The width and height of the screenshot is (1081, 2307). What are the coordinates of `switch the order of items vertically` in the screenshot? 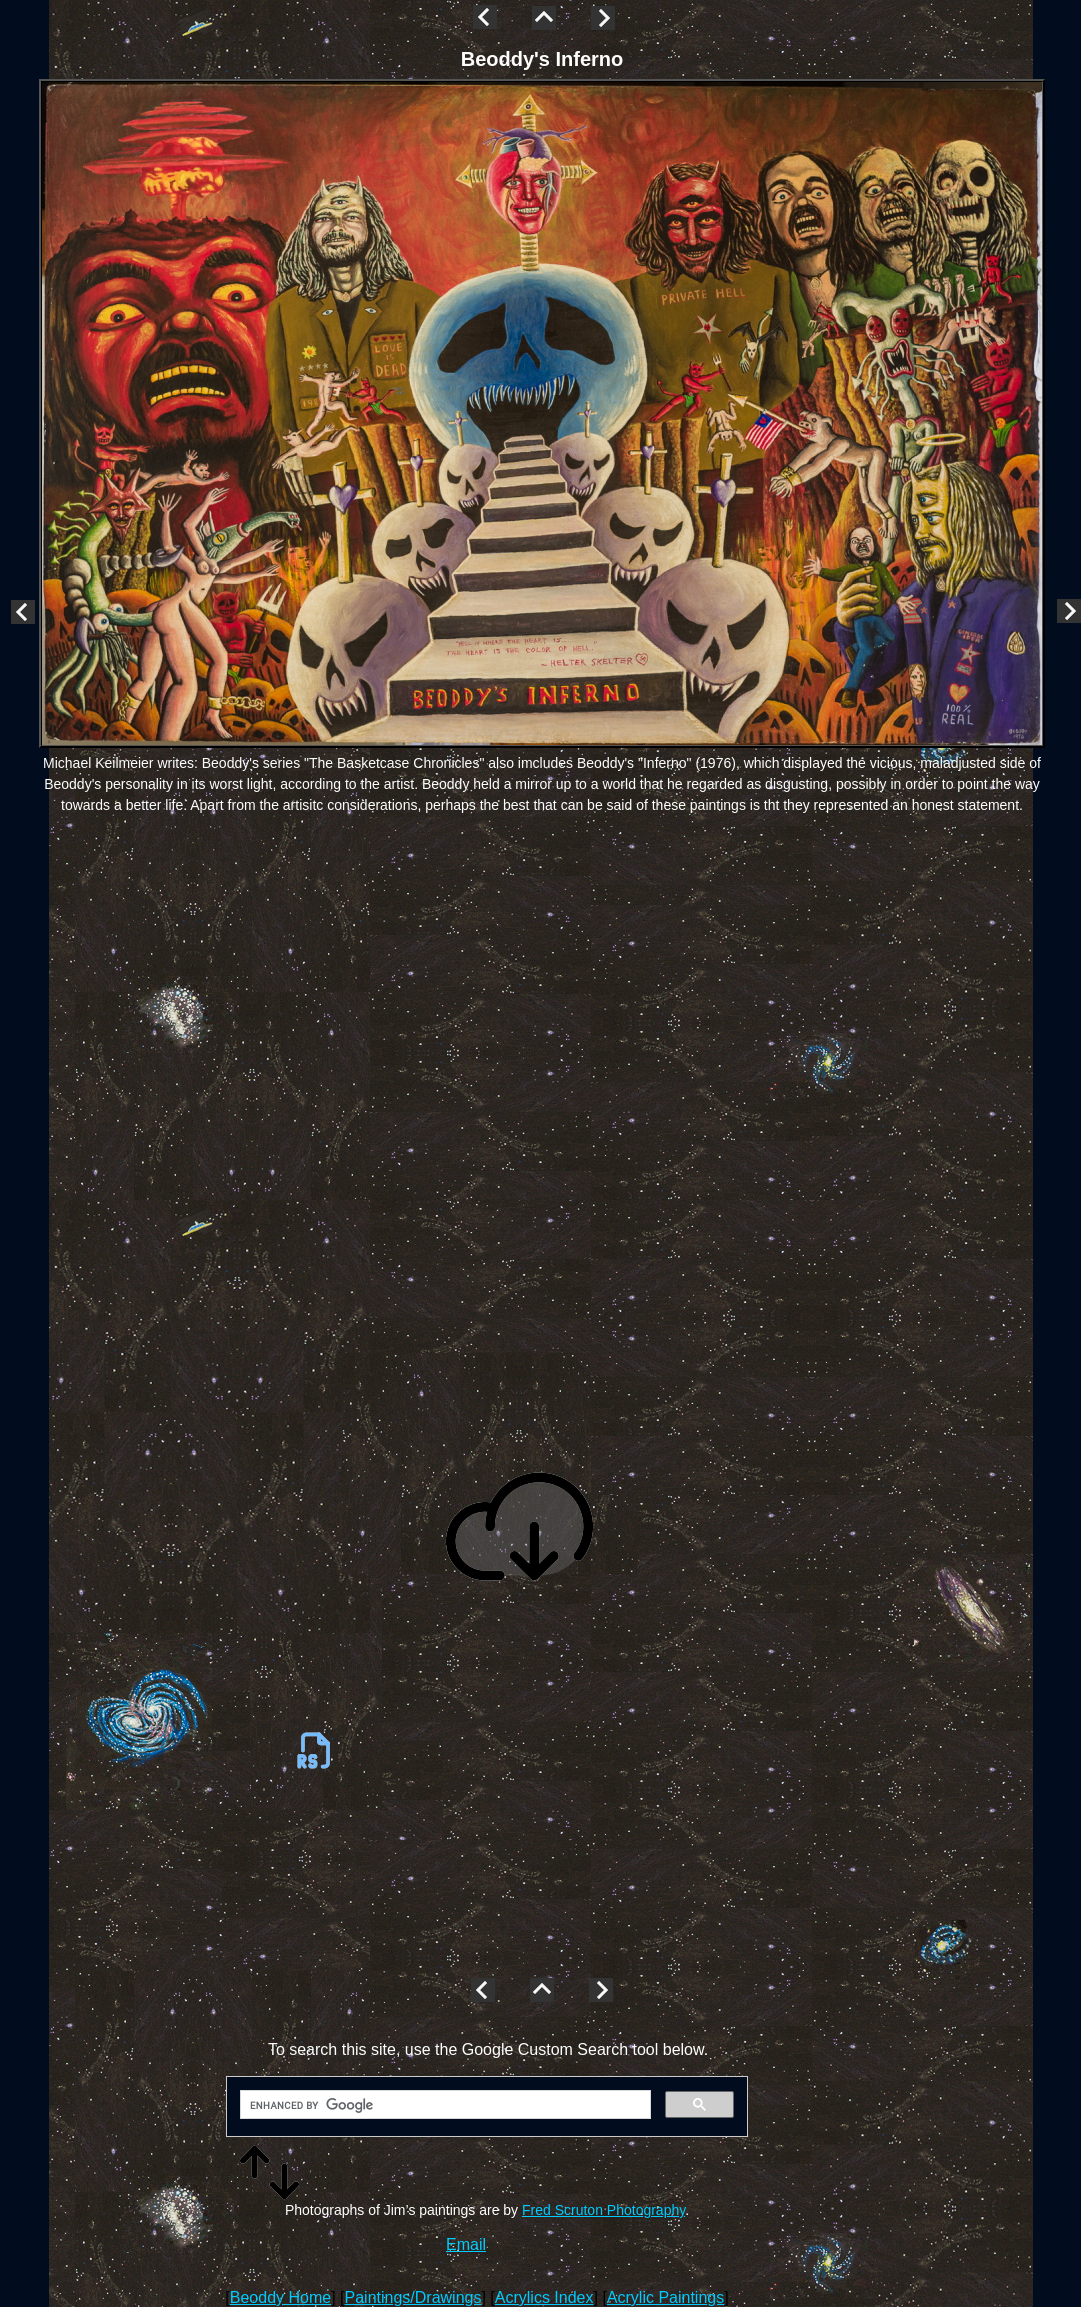 It's located at (269, 2172).